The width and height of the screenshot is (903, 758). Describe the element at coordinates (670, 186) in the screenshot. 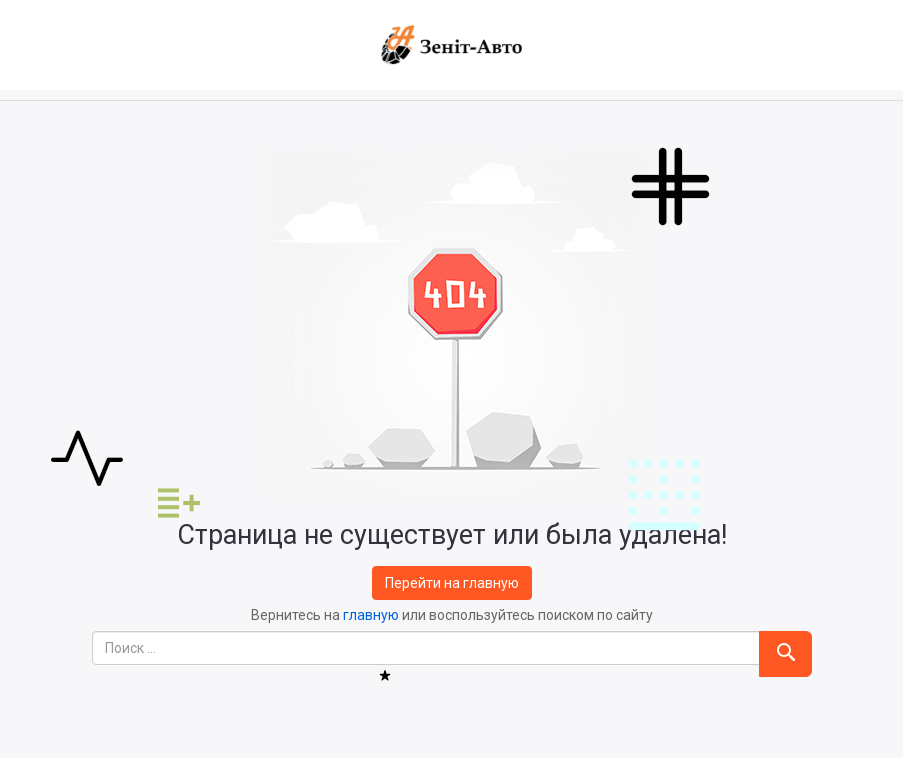

I see `apply golden ratio grid overlay` at that location.